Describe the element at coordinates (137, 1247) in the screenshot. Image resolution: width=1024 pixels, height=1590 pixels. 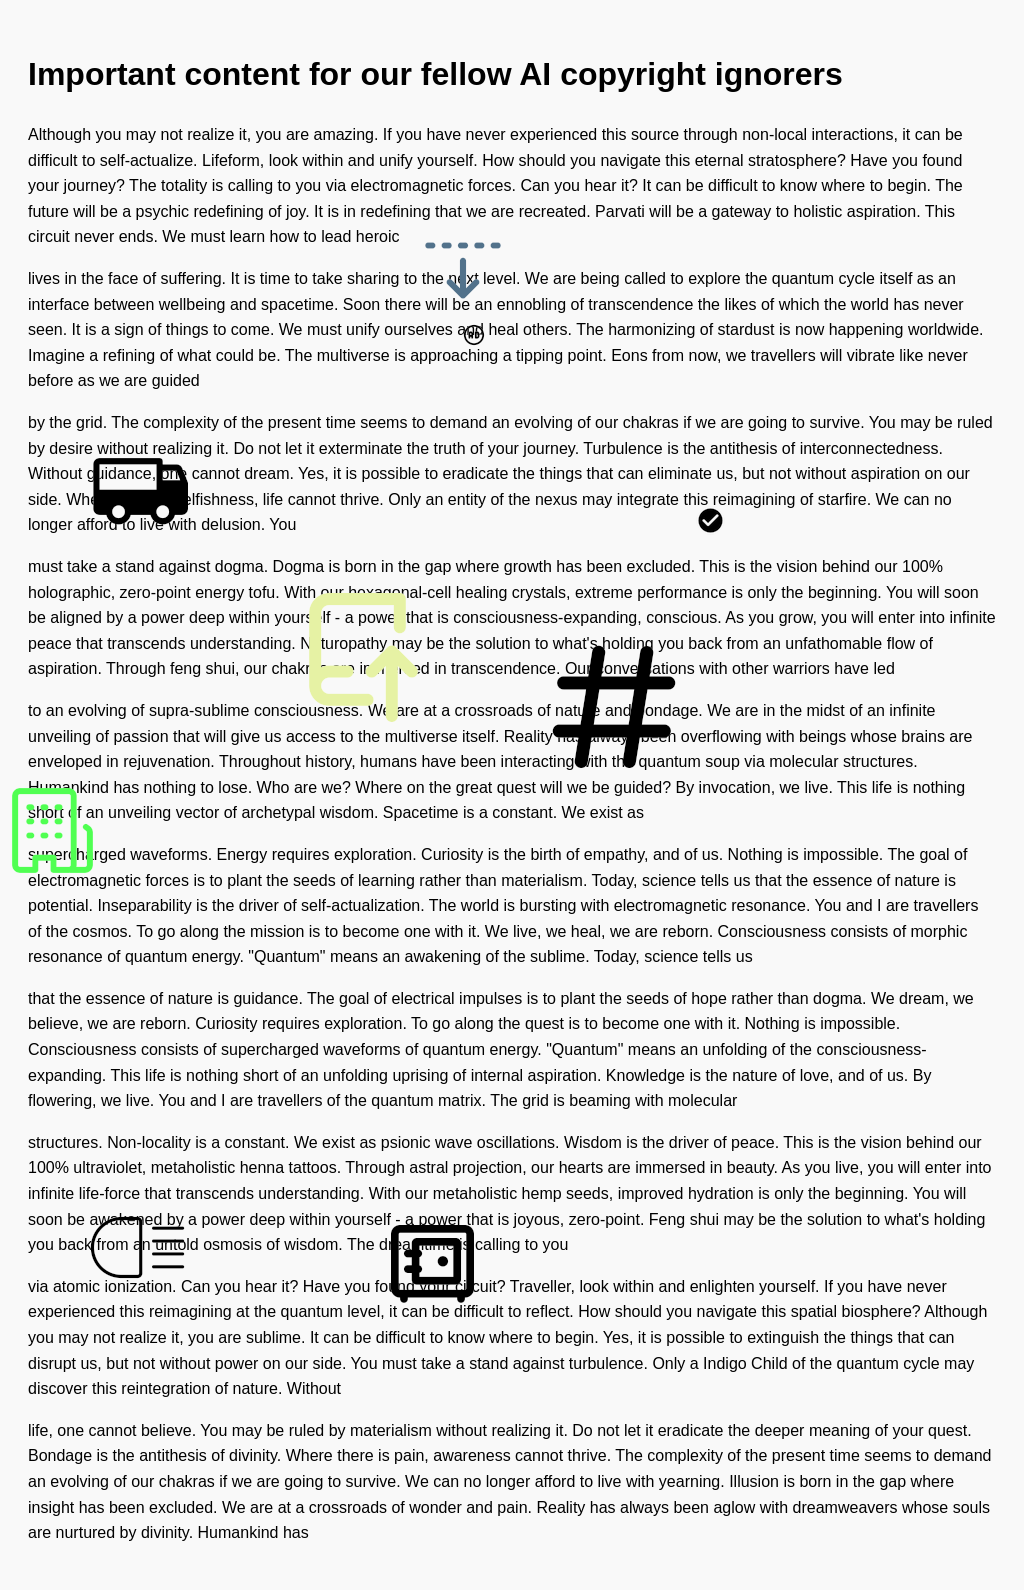
I see `toggle vehicle headlights on/off` at that location.